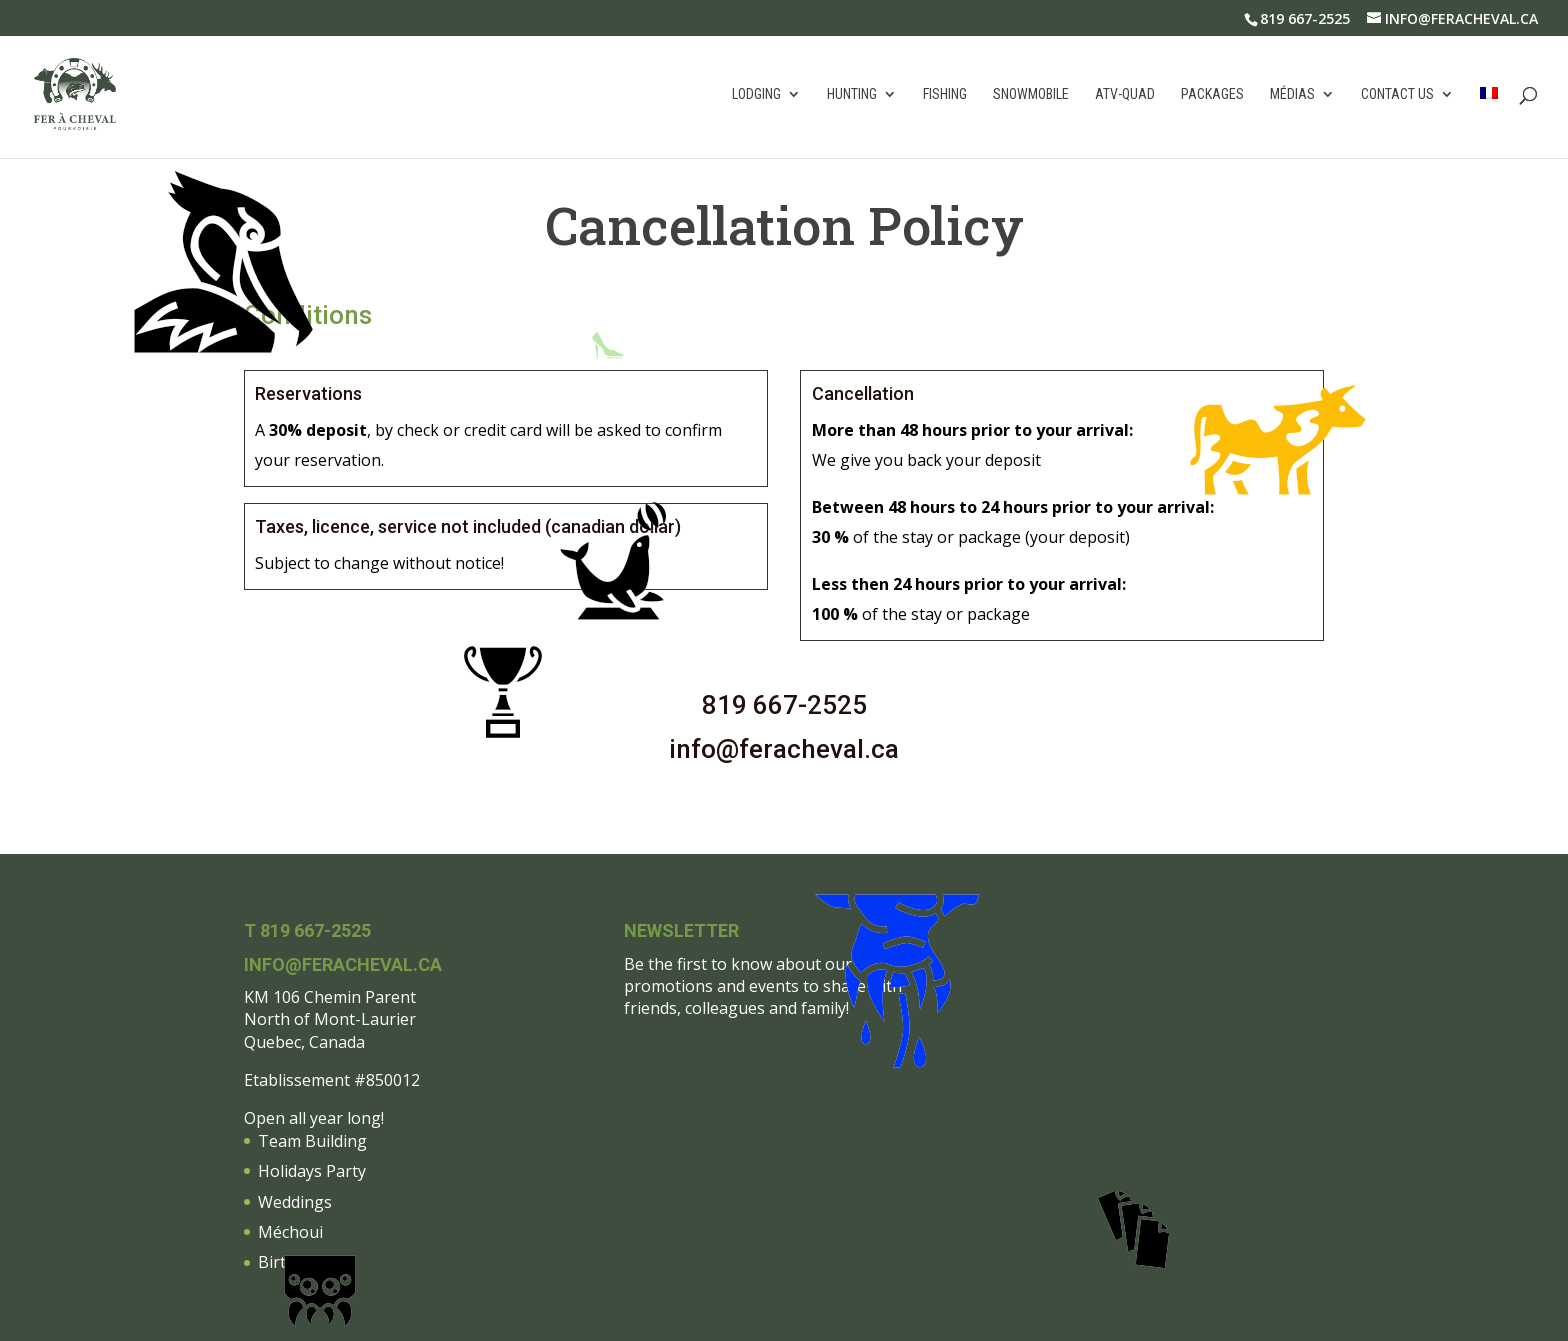  I want to click on view achievements or awards, so click(503, 692).